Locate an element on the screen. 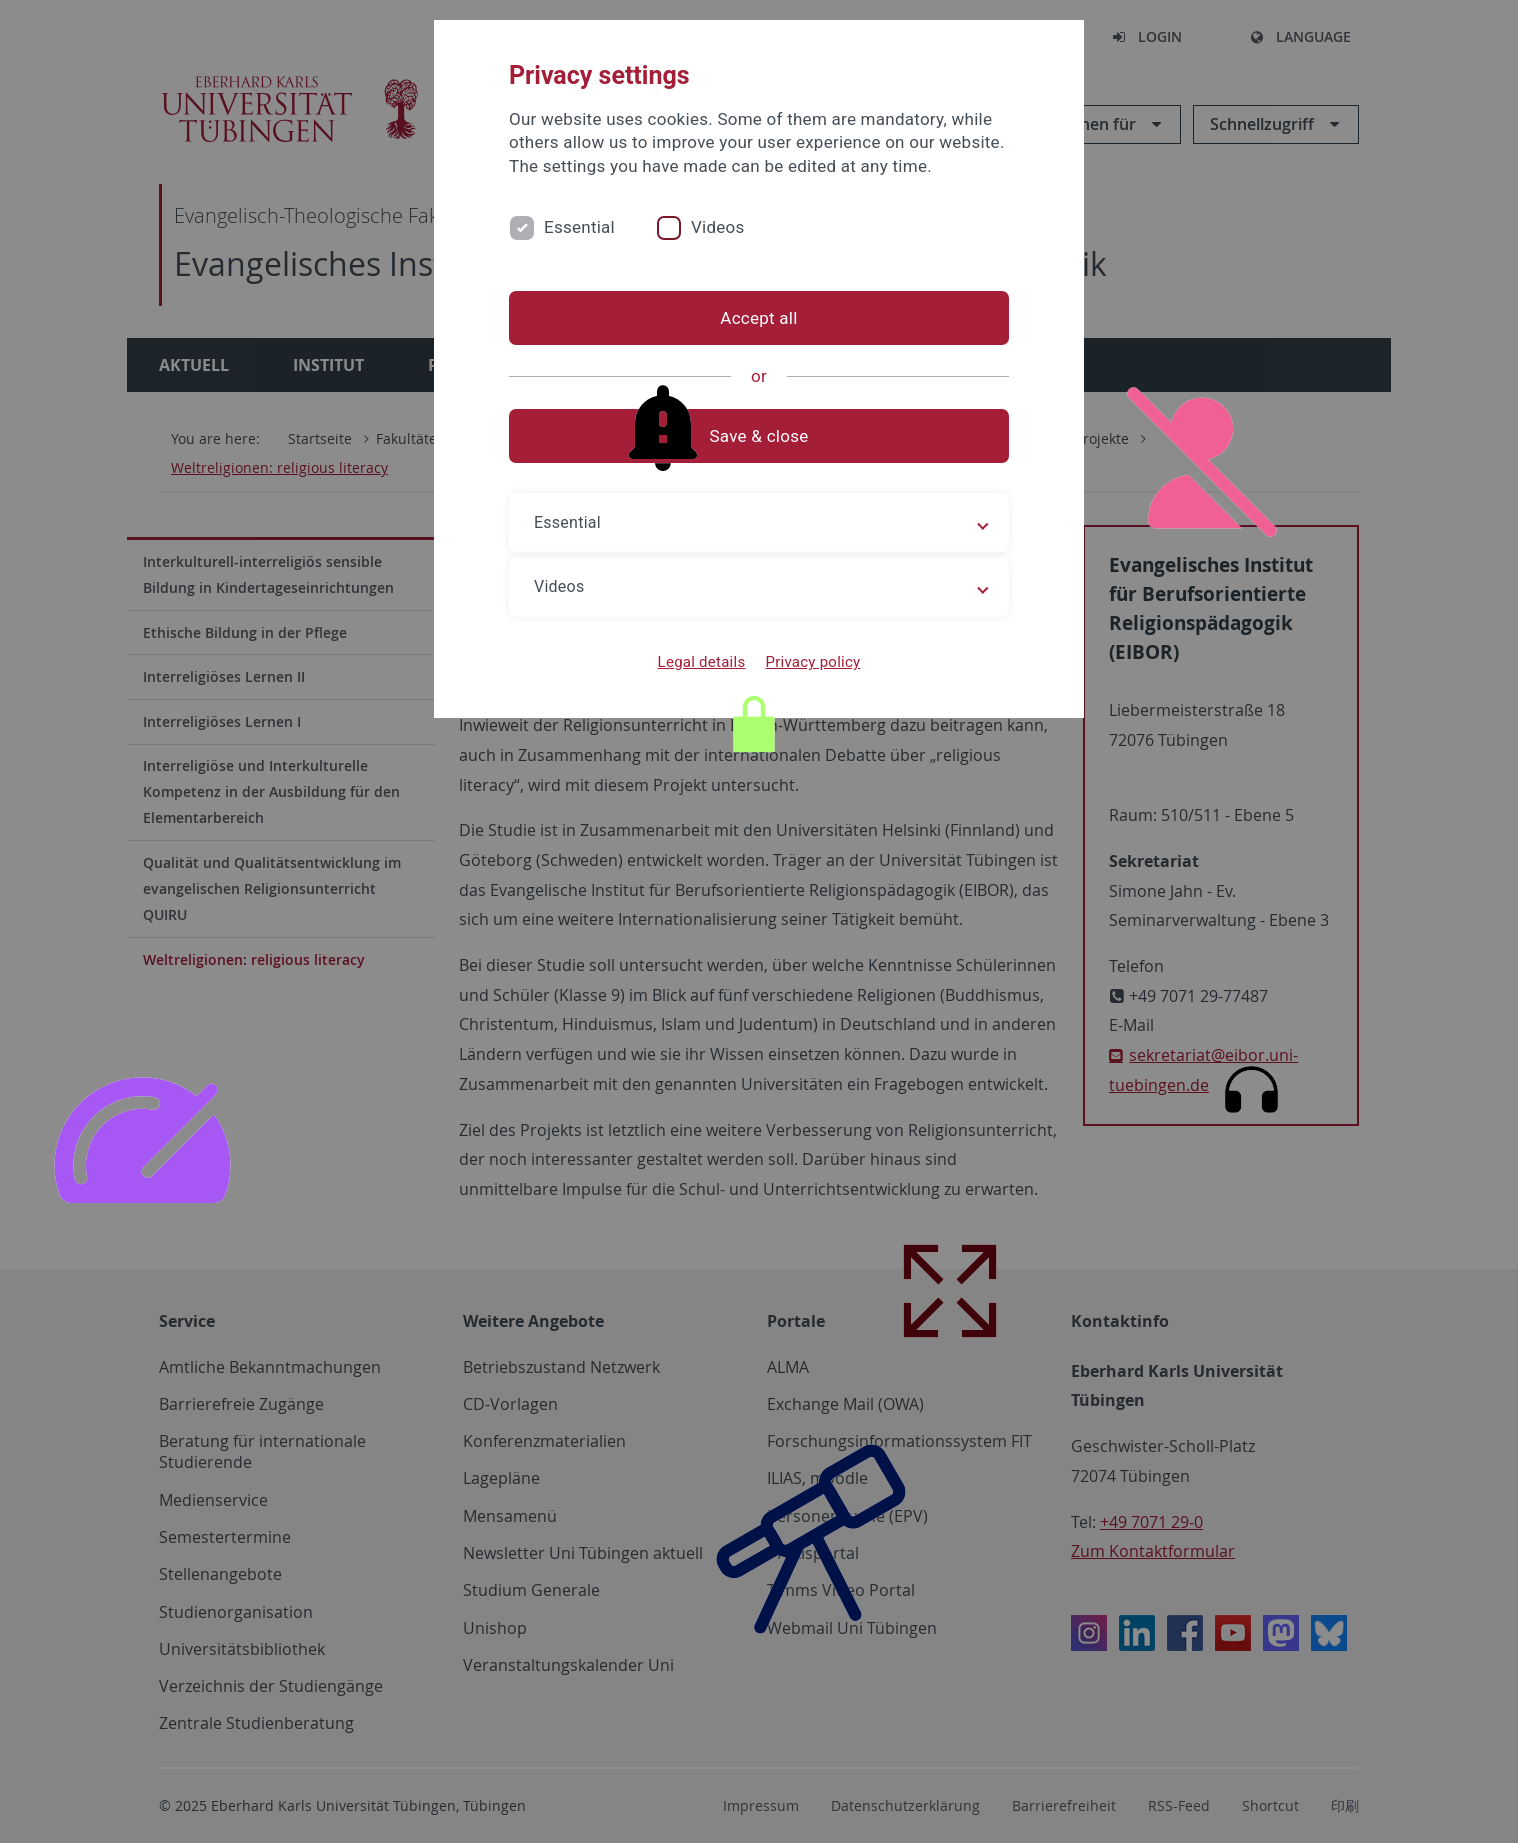 This screenshot has height=1843, width=1518. access audio or music player is located at coordinates (1251, 1092).